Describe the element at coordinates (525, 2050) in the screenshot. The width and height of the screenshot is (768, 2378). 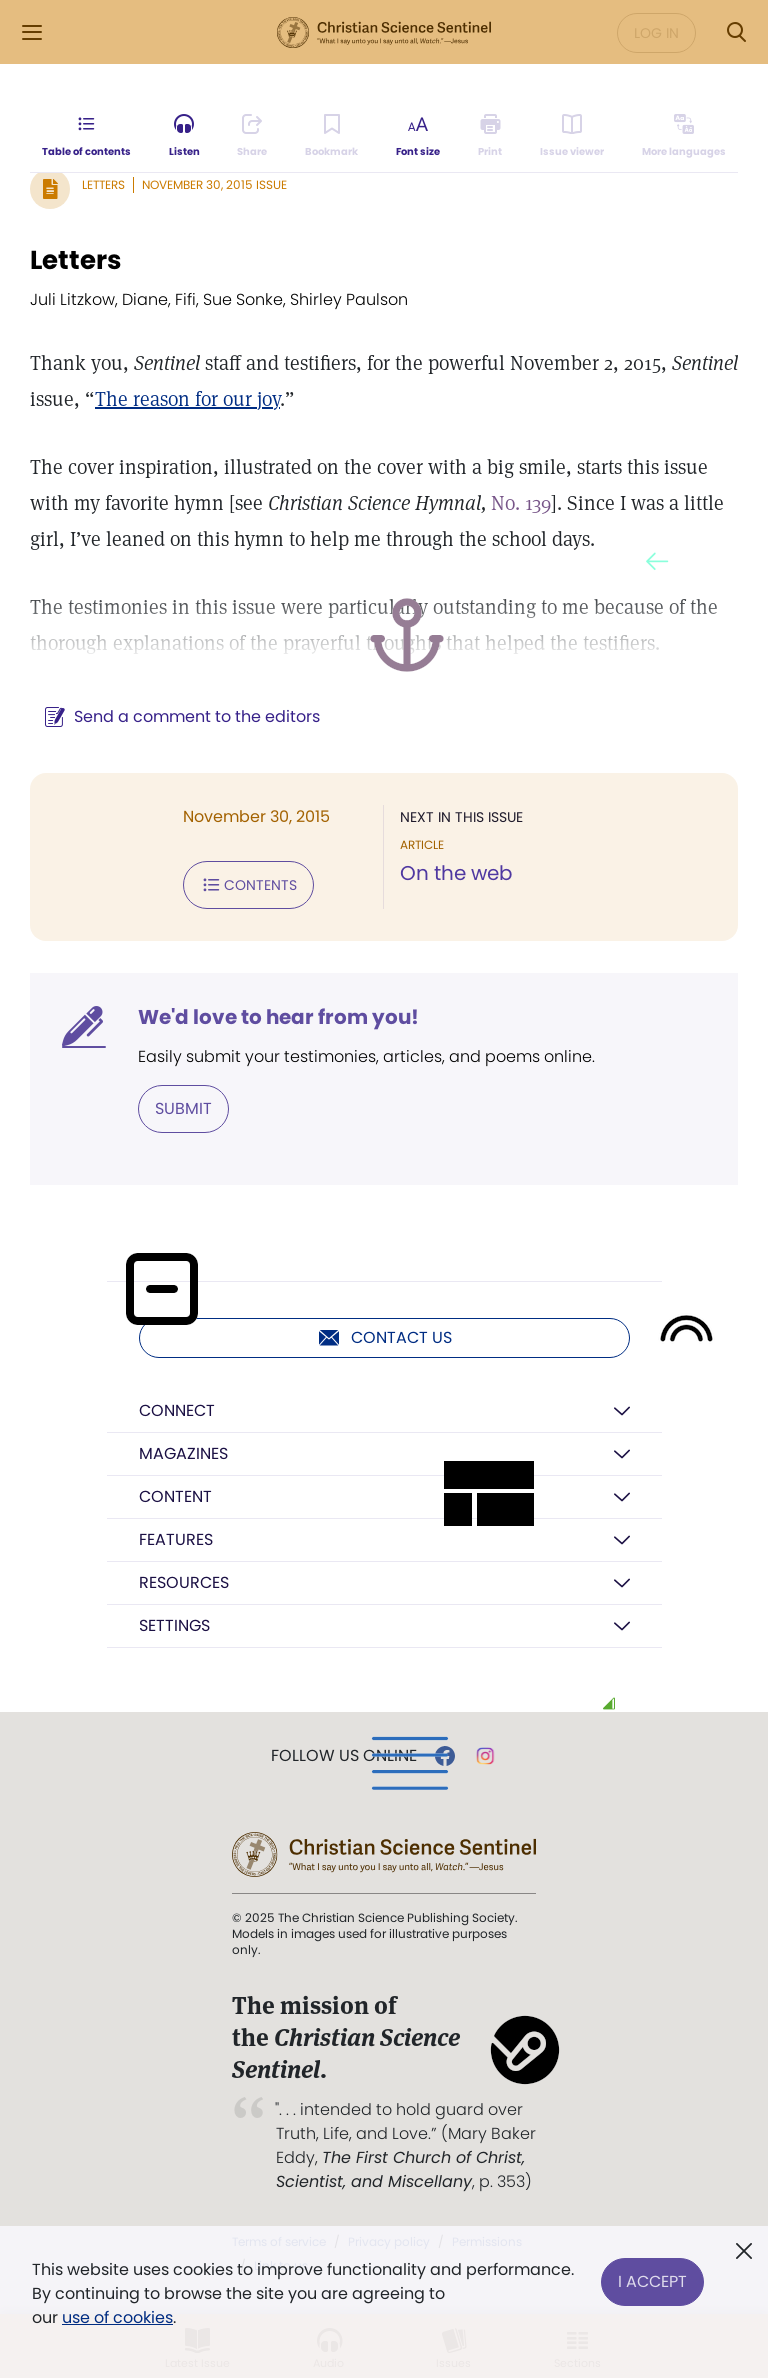
I see `open the Steam gaming platform` at that location.